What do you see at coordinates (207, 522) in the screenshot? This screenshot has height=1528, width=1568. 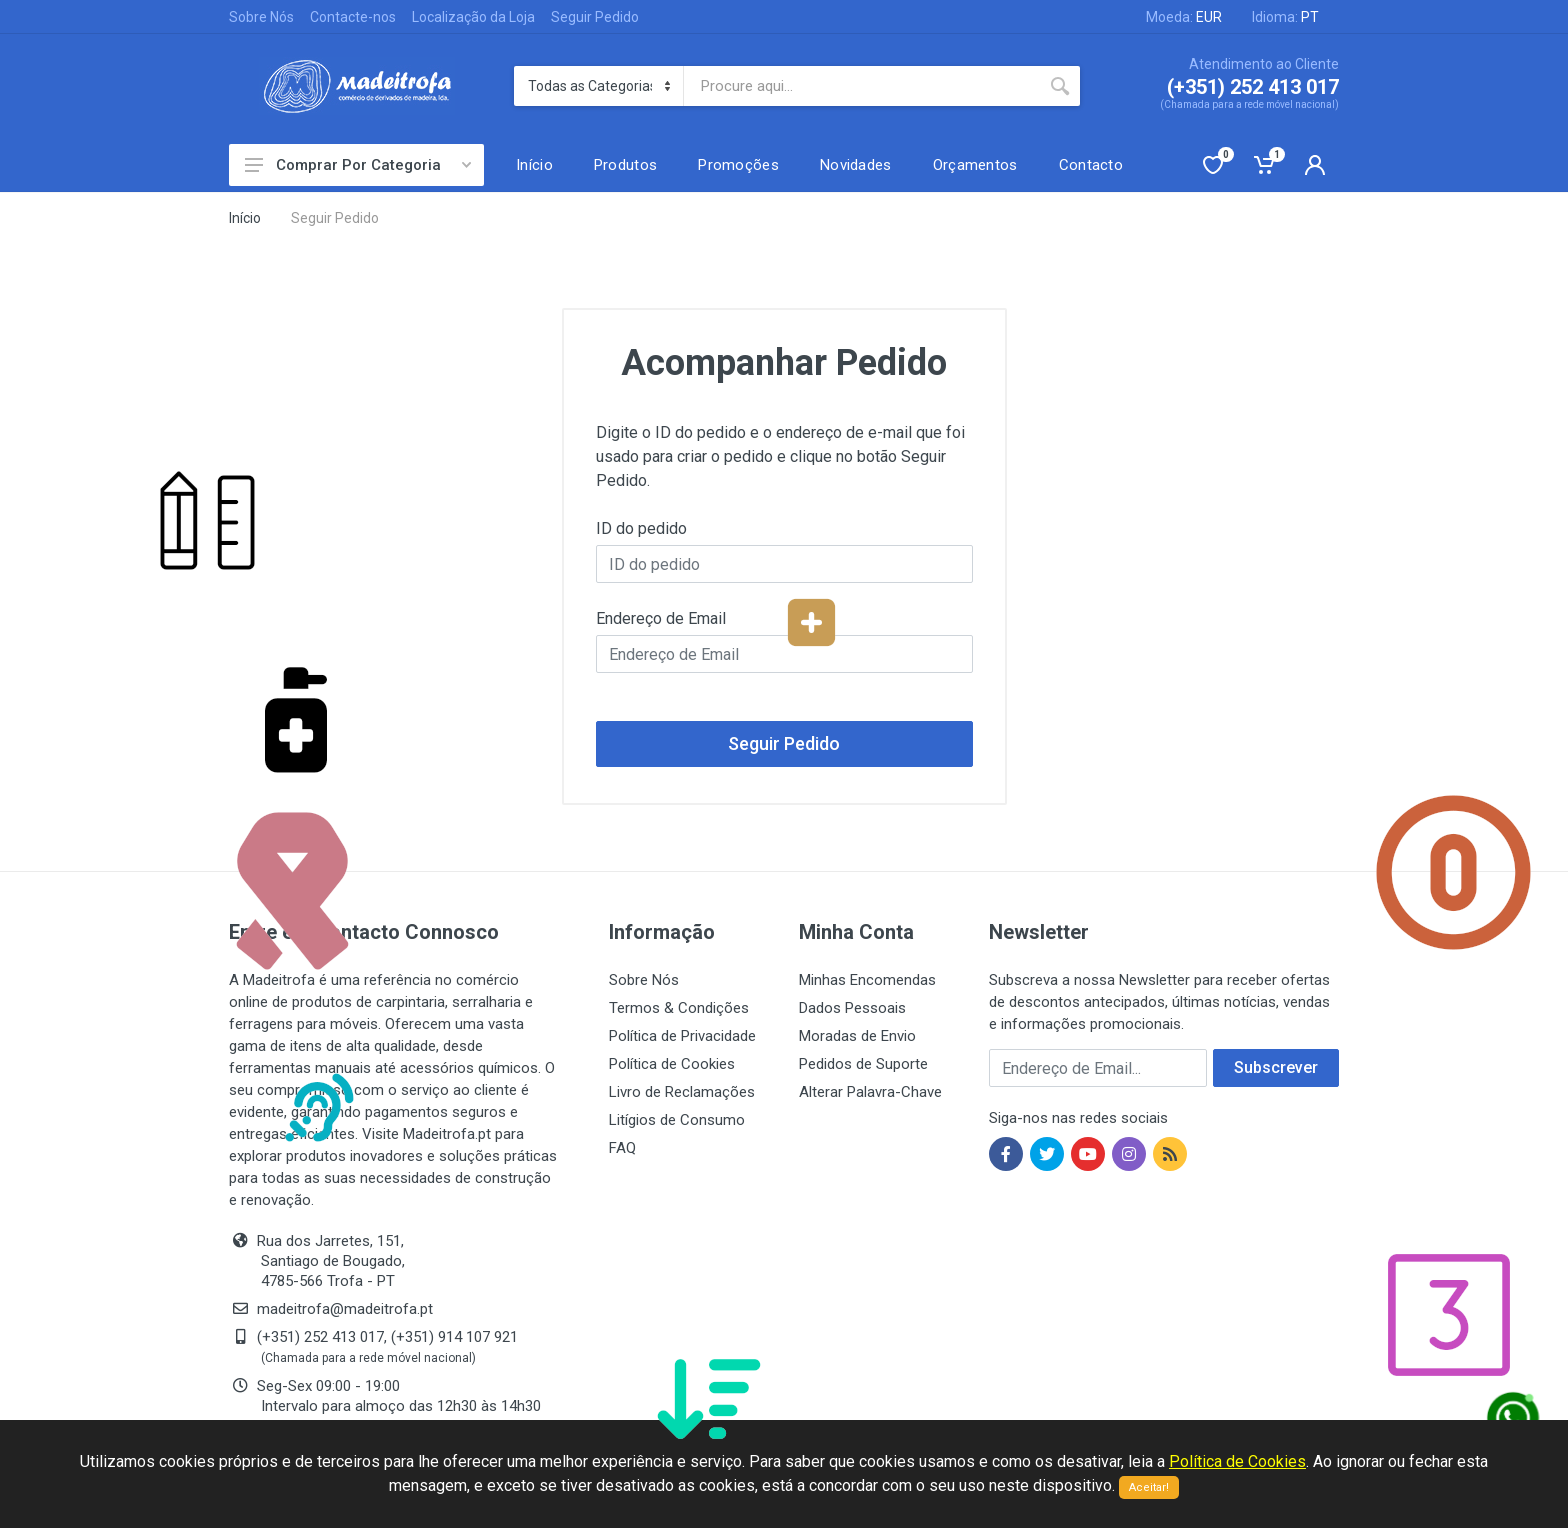 I see `access design or drawing tools` at bounding box center [207, 522].